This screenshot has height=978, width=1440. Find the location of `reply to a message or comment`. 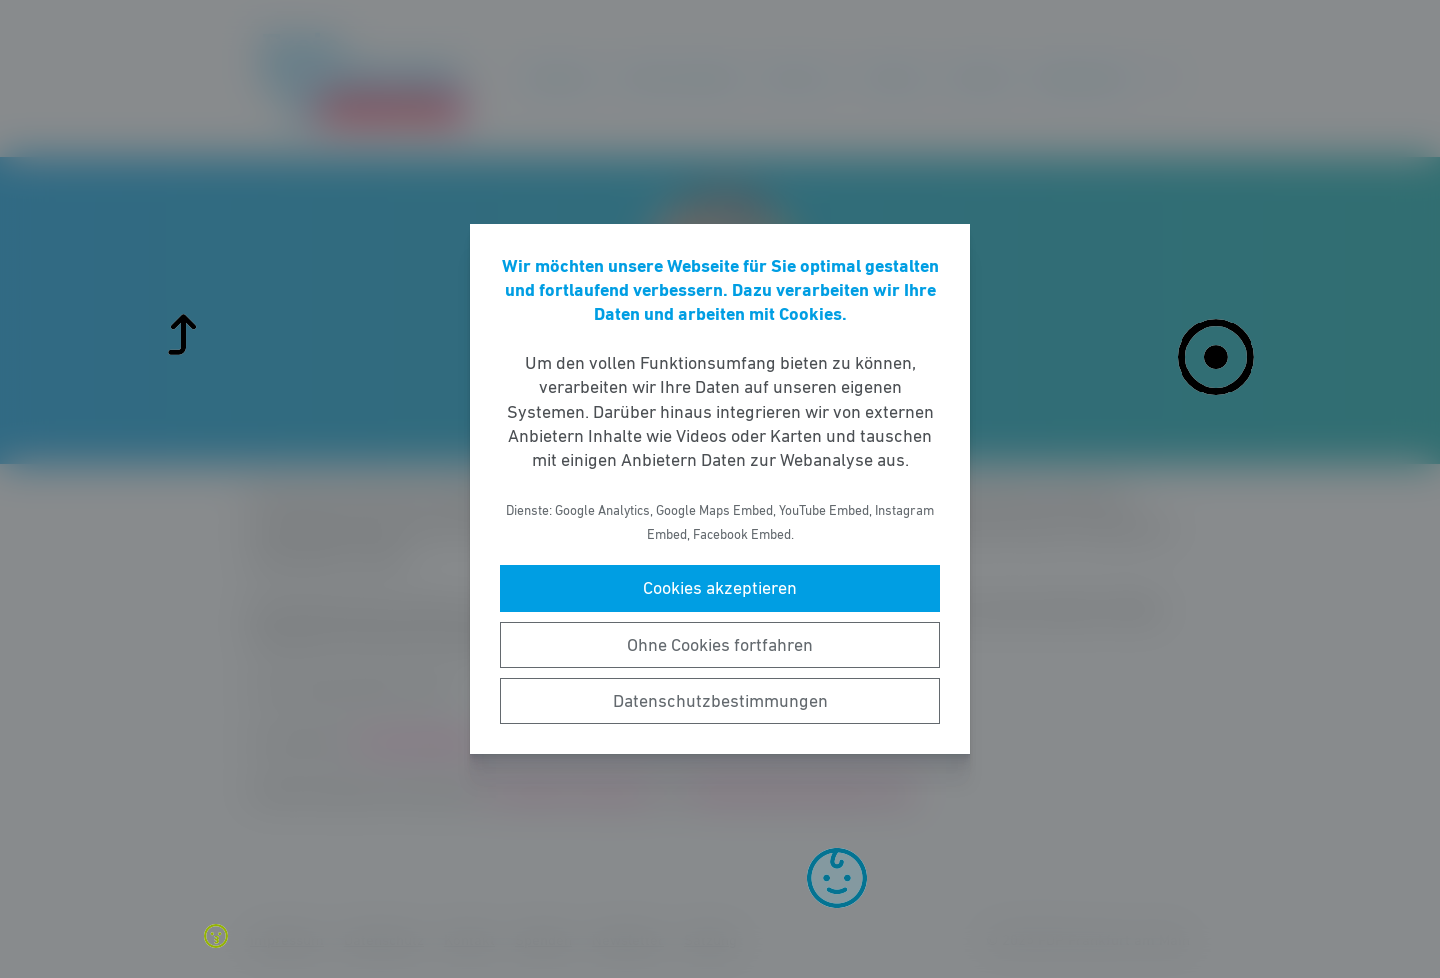

reply to a message or comment is located at coordinates (183, 334).